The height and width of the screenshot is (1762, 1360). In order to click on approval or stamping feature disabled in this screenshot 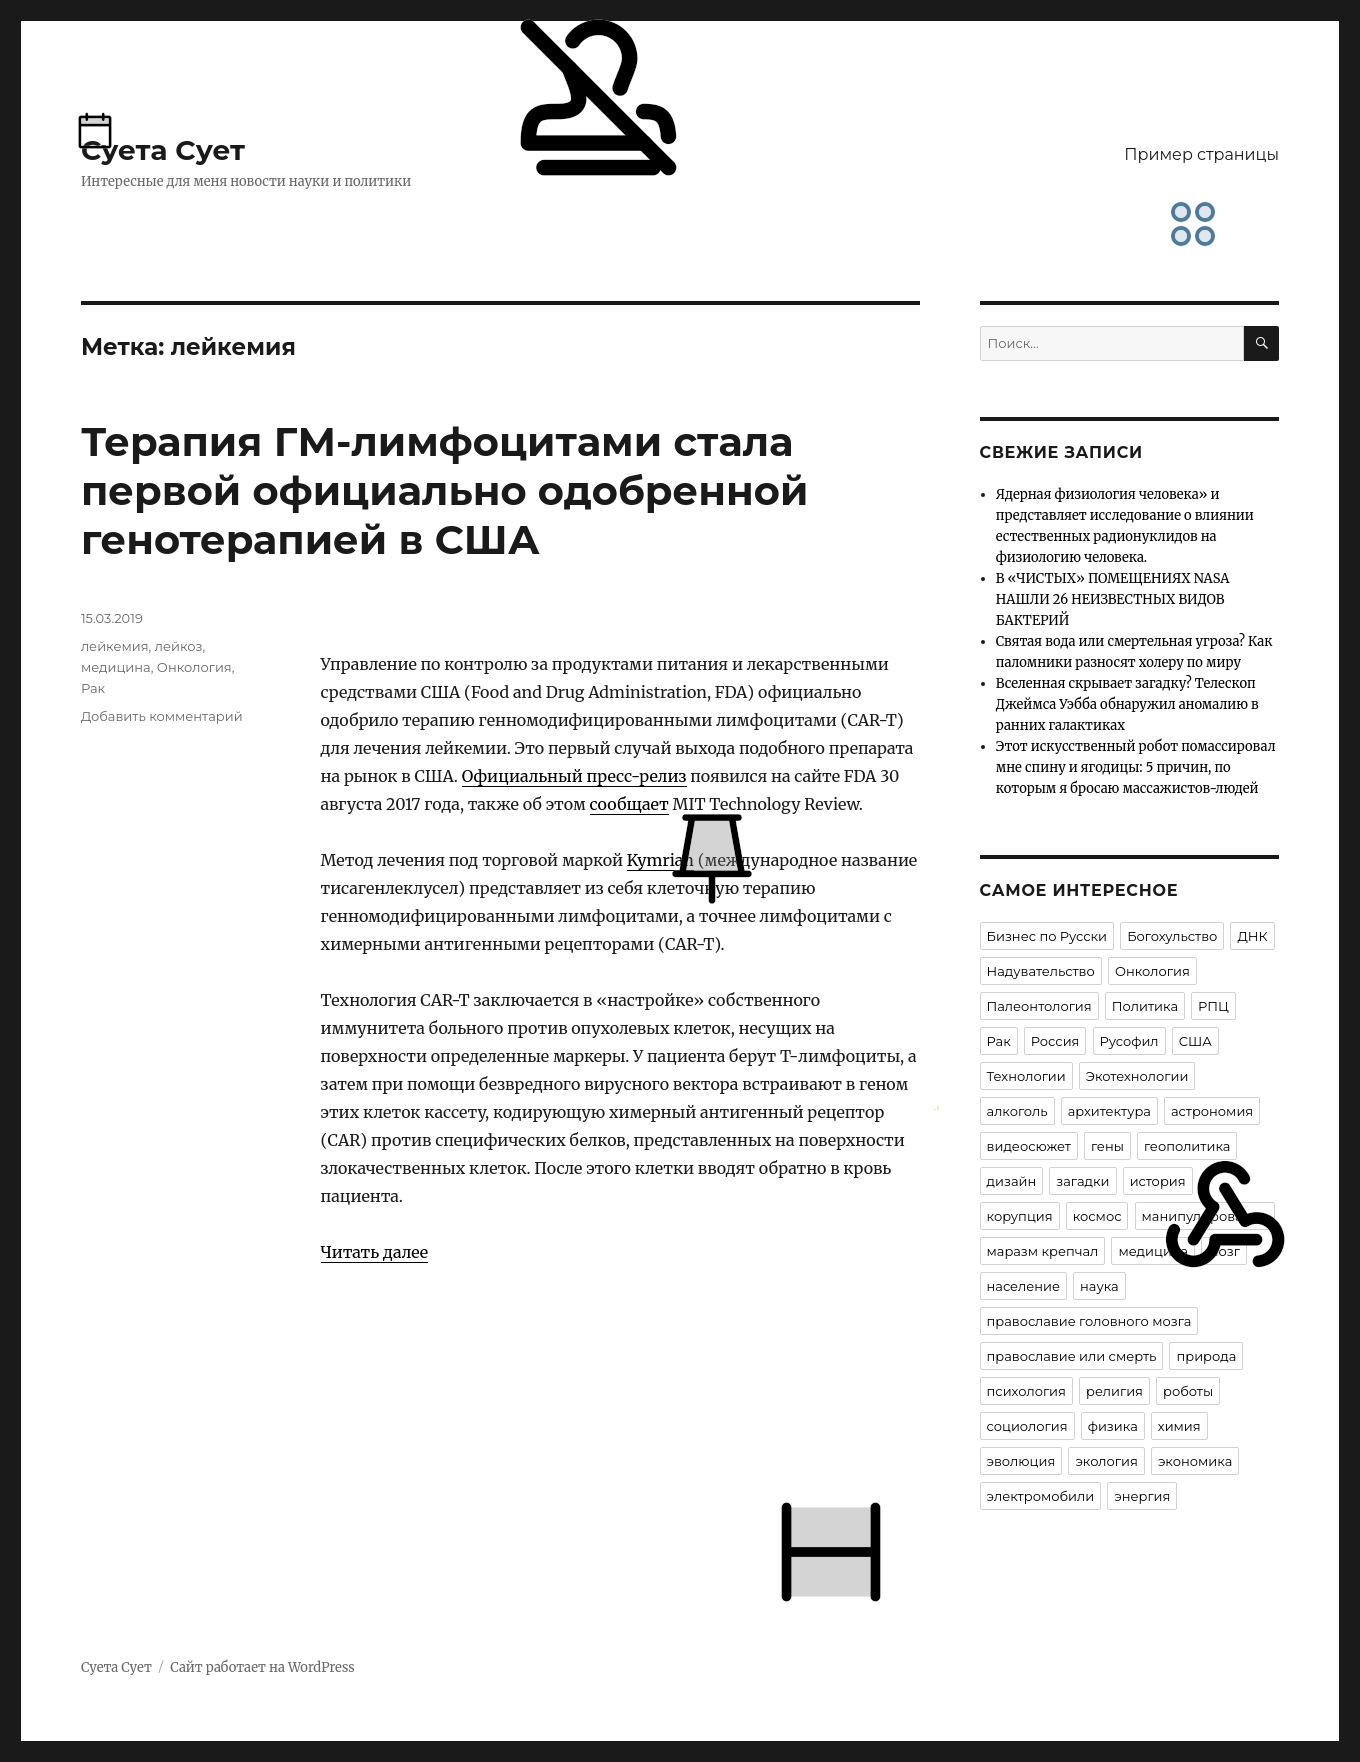, I will do `click(598, 97)`.